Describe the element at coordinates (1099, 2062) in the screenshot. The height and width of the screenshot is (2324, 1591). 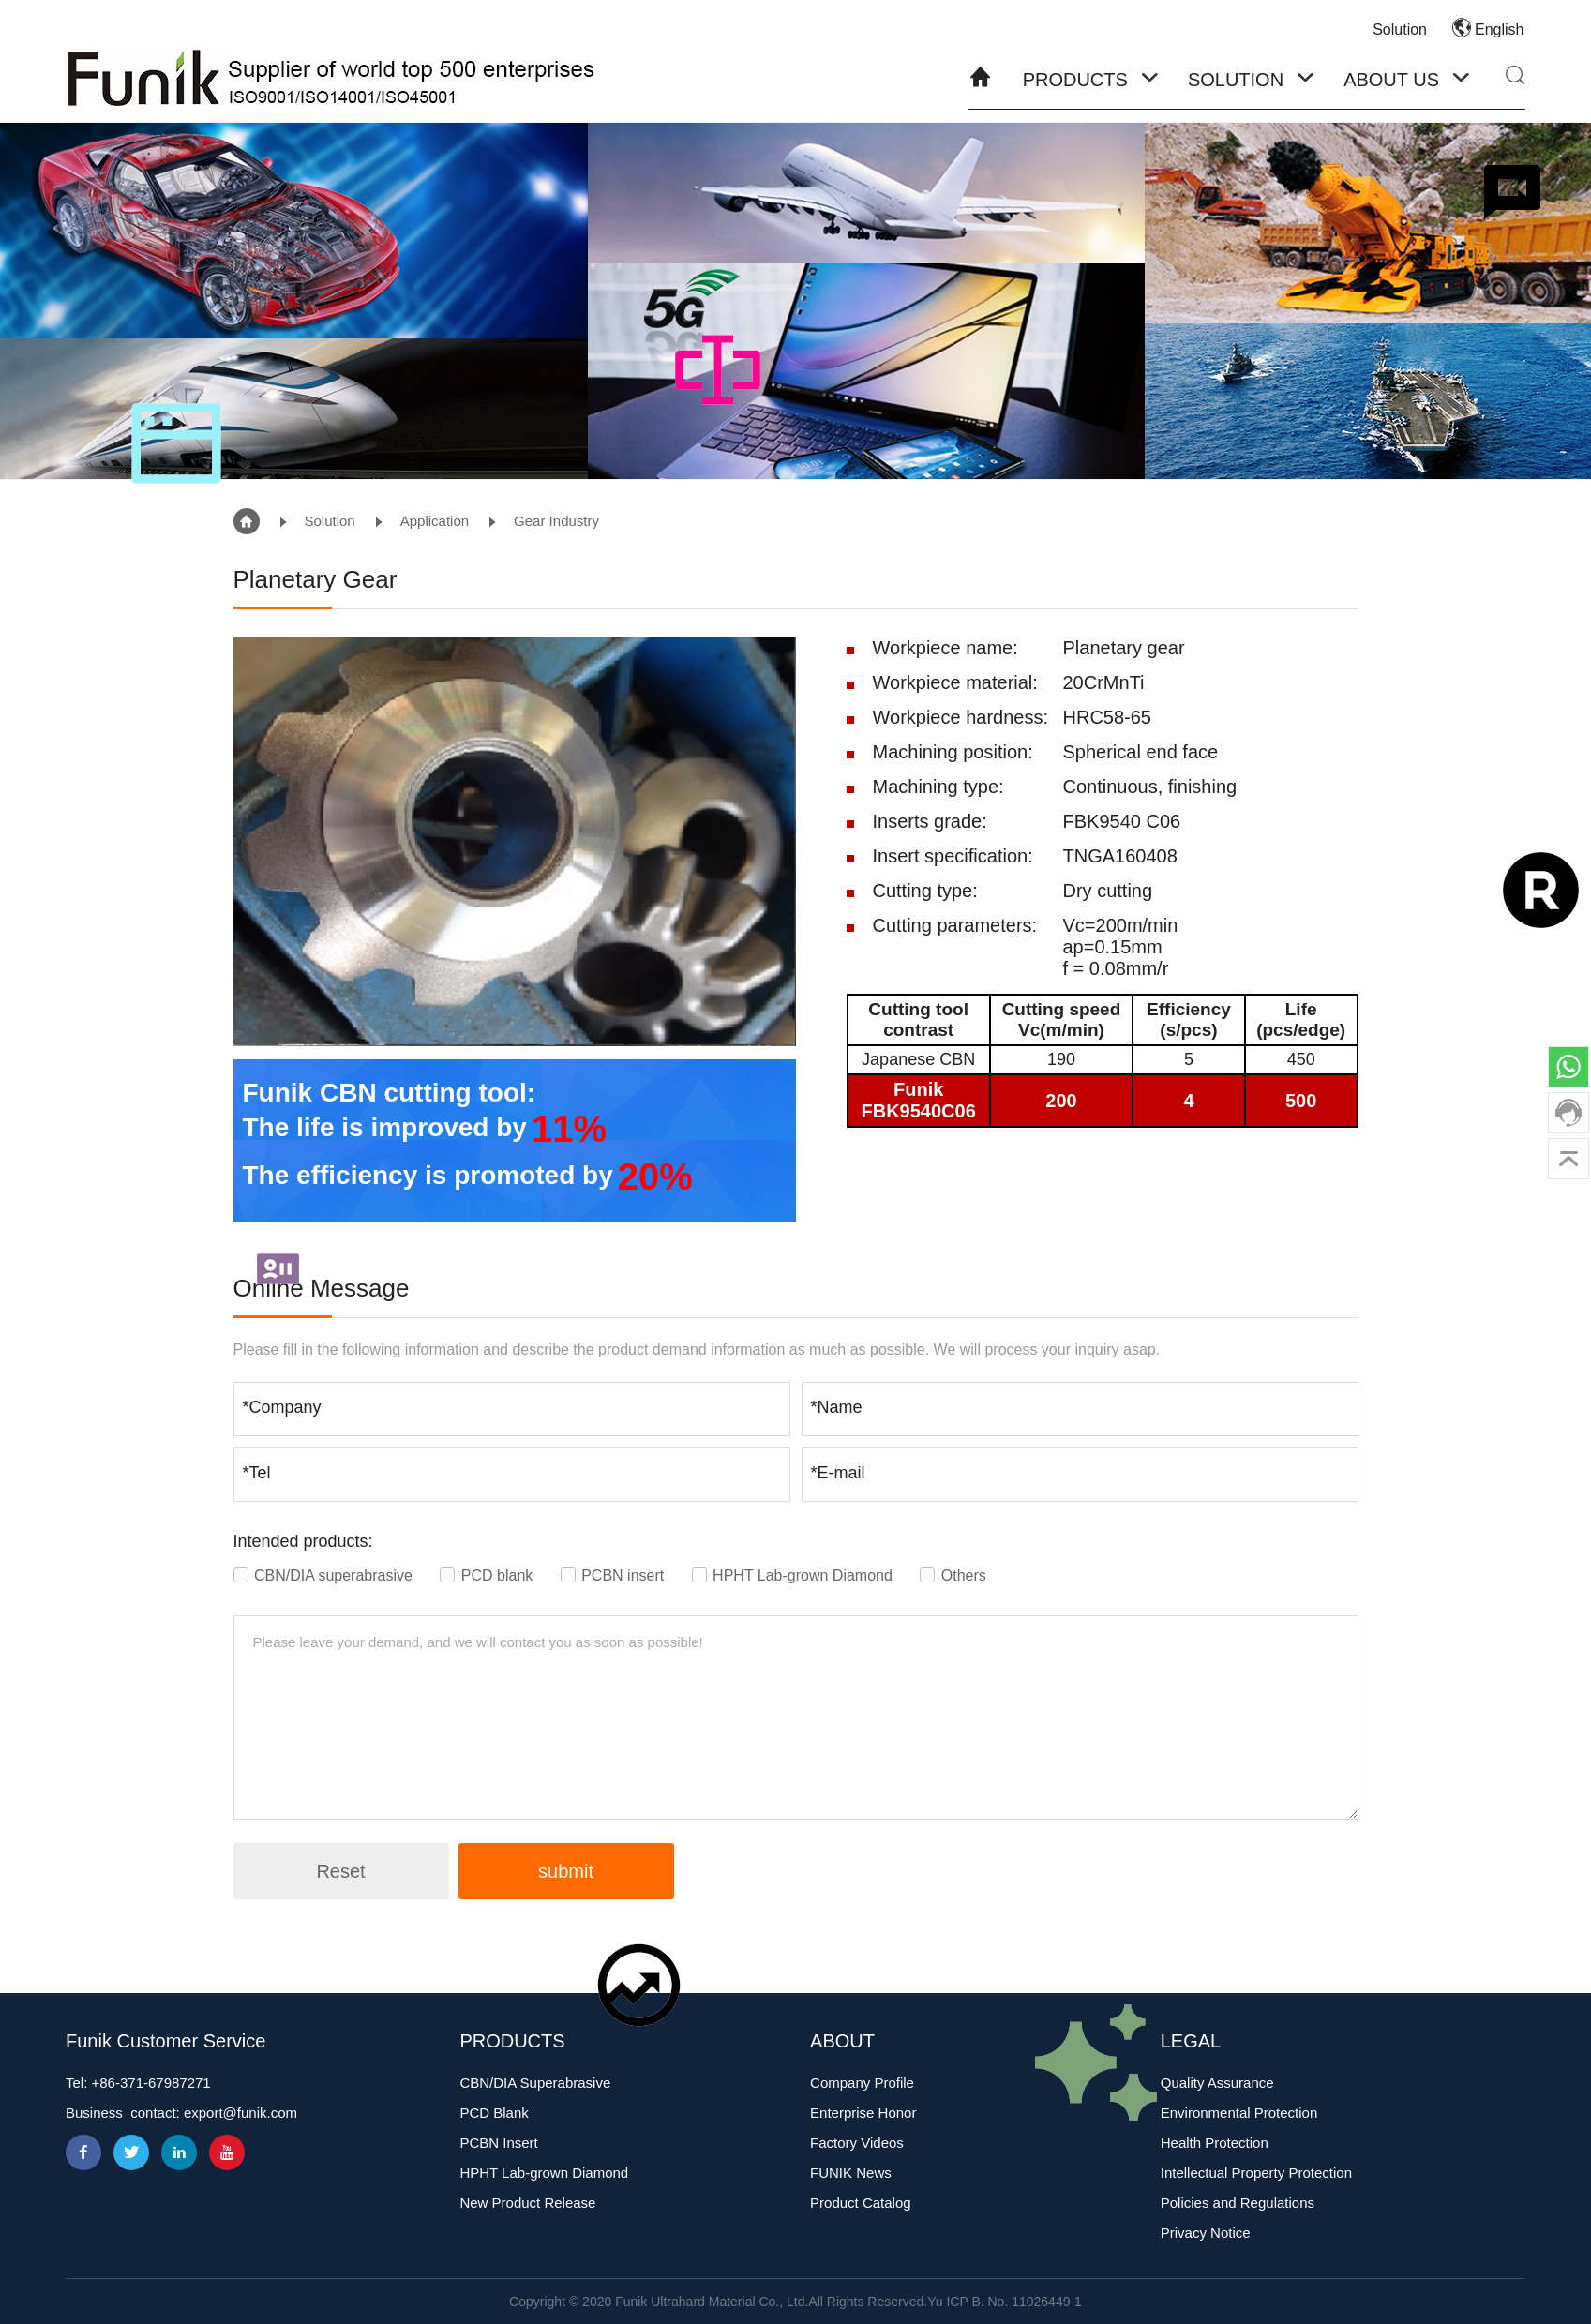
I see `indicates AI-generated or enhanced content` at that location.